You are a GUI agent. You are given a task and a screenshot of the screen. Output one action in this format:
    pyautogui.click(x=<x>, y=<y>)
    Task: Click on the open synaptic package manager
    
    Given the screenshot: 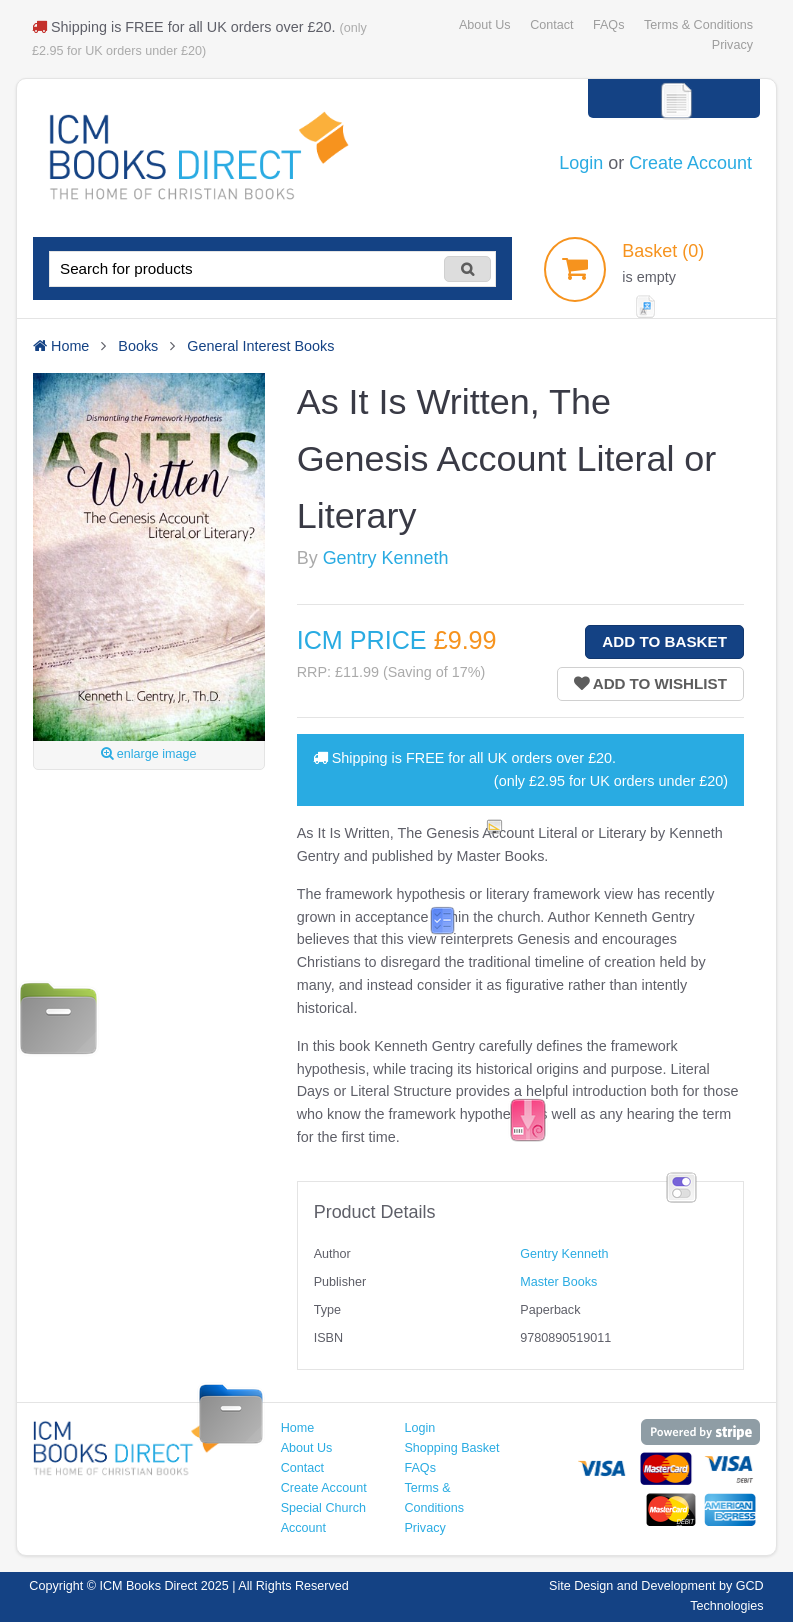 What is the action you would take?
    pyautogui.click(x=528, y=1120)
    